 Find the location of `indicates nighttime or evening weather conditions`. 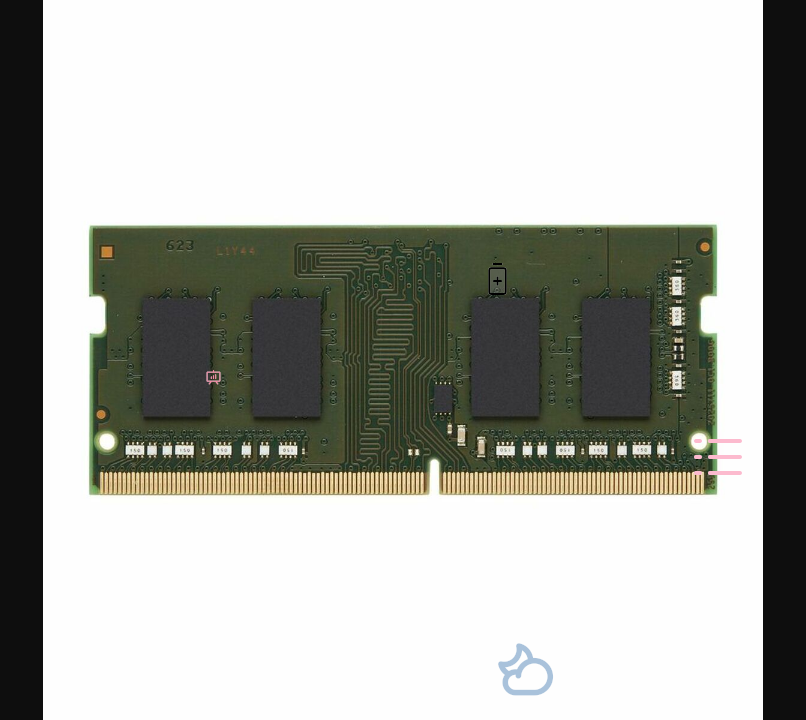

indicates nighttime or evening weather conditions is located at coordinates (524, 672).